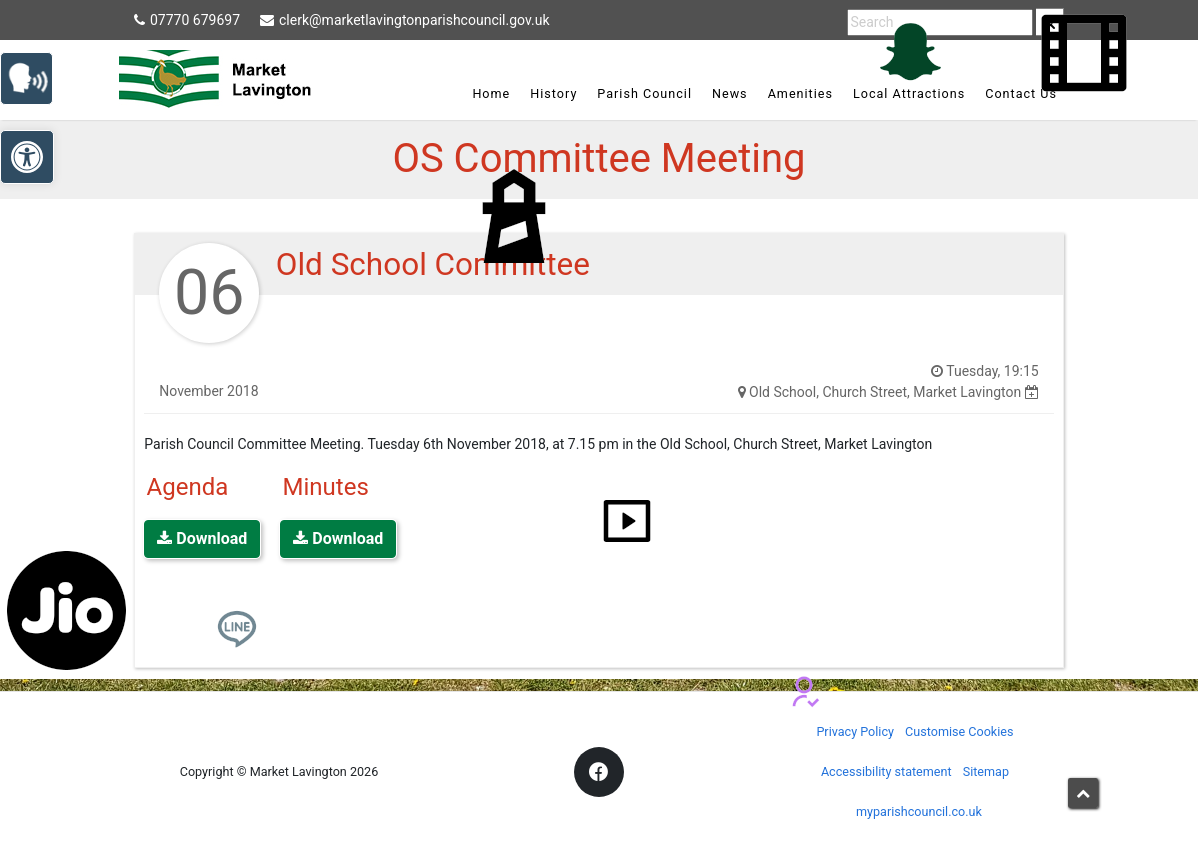  I want to click on play a video or movie, so click(627, 521).